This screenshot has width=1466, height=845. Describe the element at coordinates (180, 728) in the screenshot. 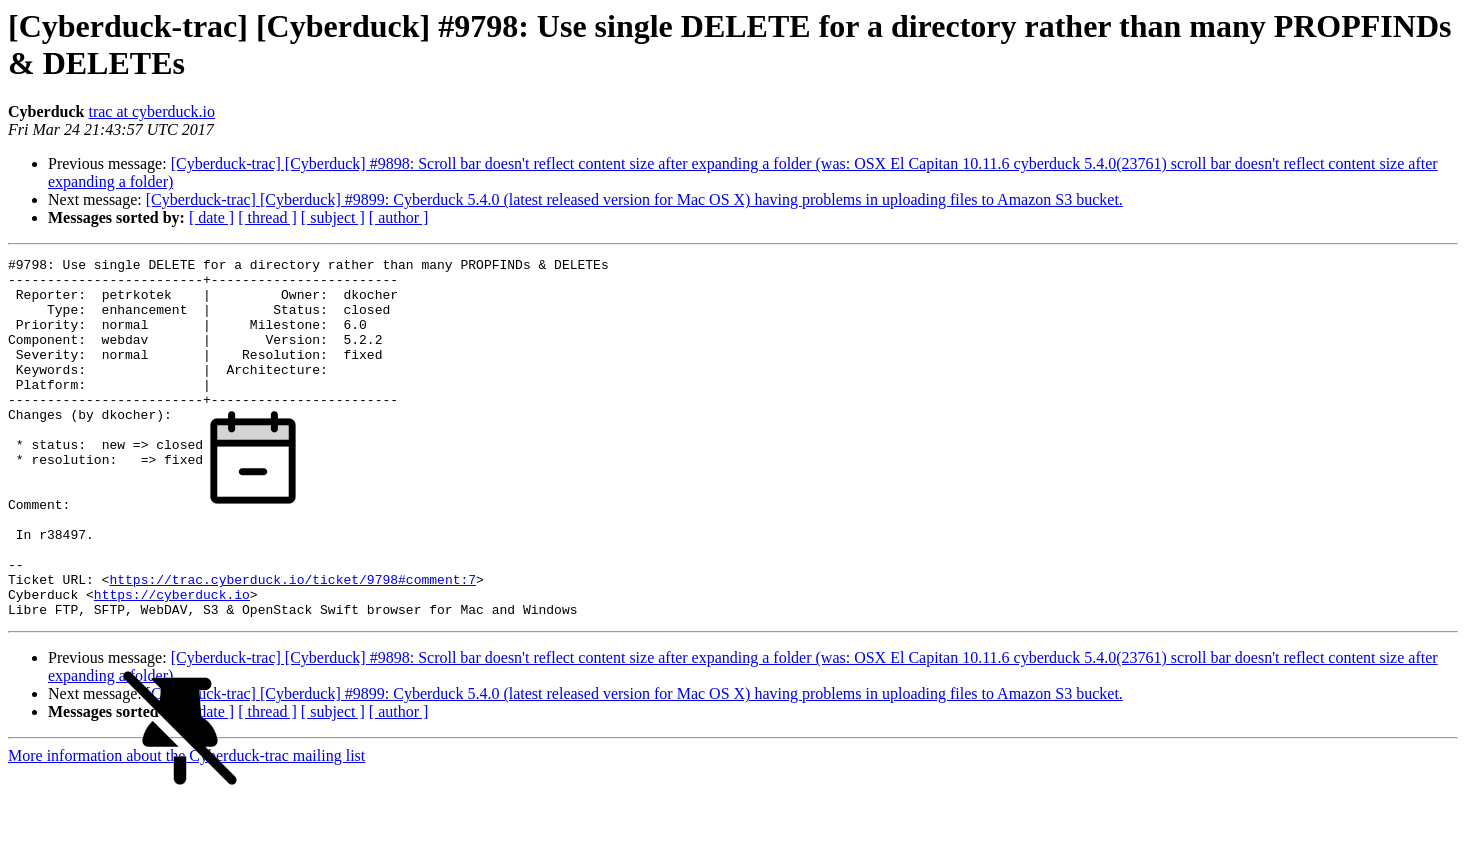

I see `unpin this item` at that location.